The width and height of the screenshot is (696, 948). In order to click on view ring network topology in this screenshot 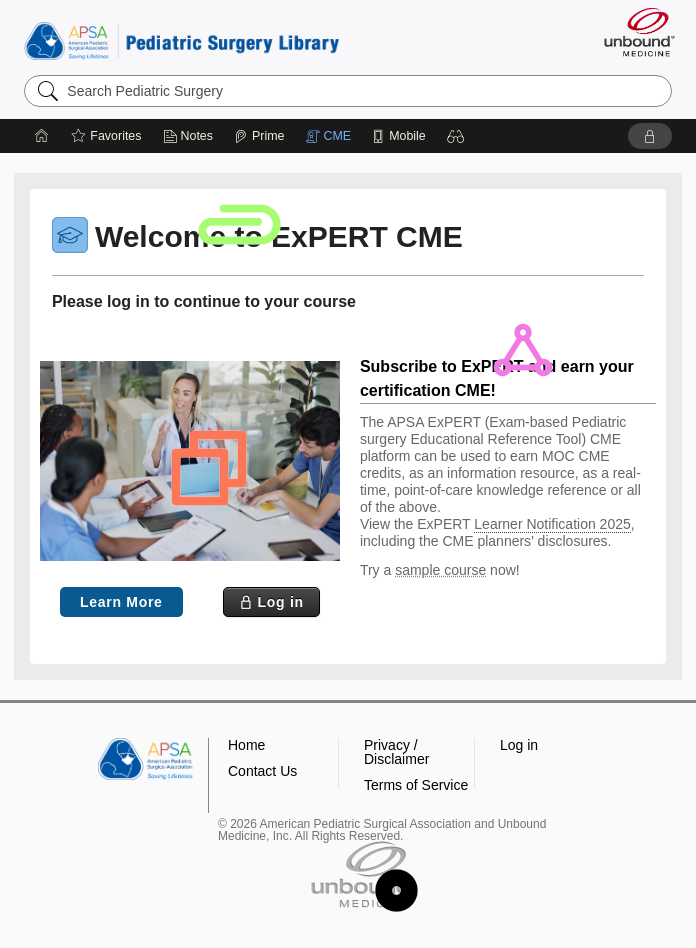, I will do `click(523, 350)`.